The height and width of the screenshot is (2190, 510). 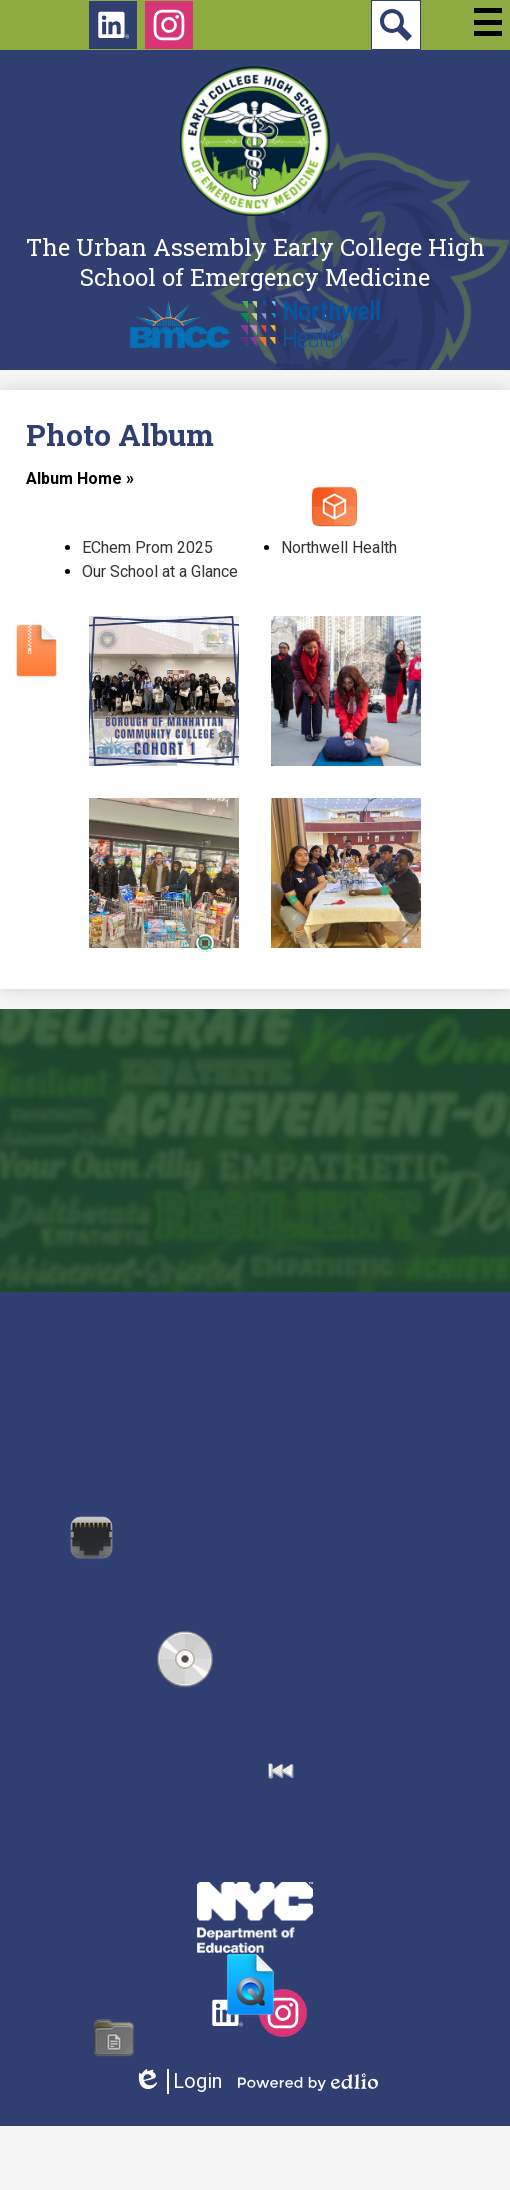 I want to click on open a 3D model file in STL format, so click(x=334, y=505).